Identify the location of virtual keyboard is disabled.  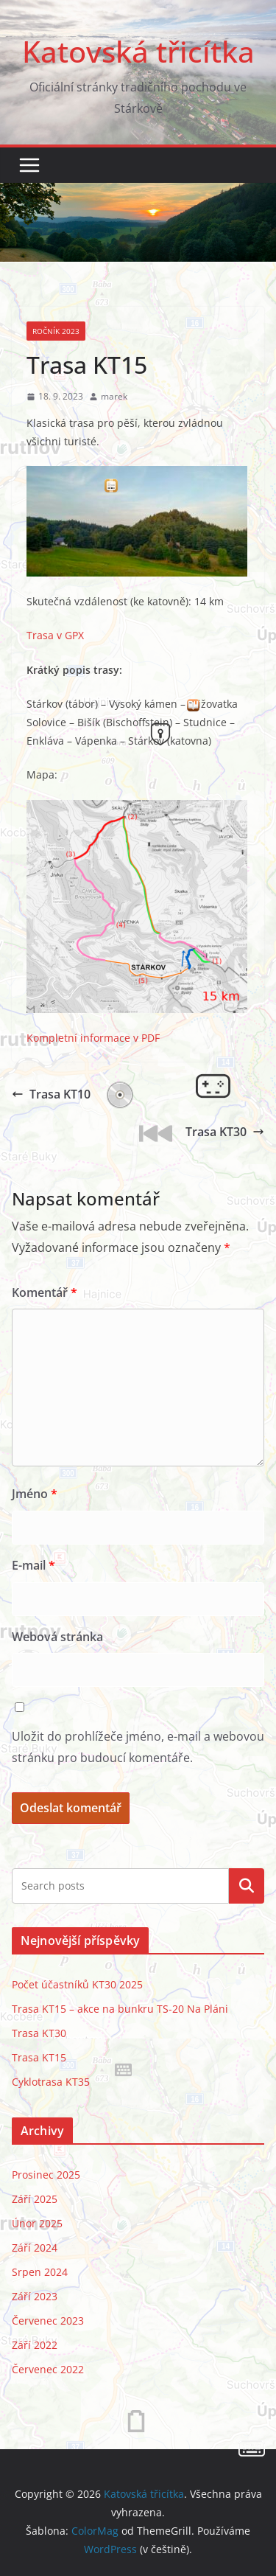
(252, 2448).